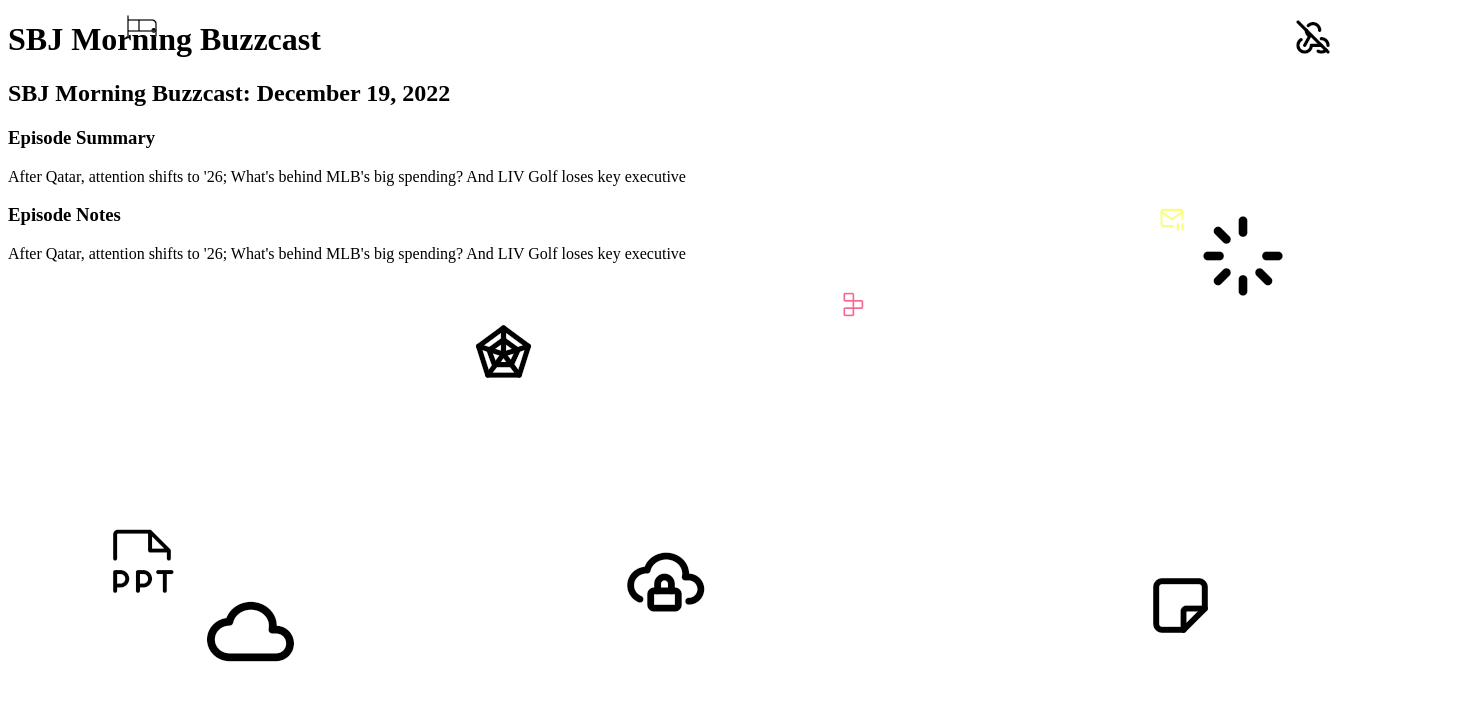 The width and height of the screenshot is (1468, 720). Describe the element at coordinates (1172, 218) in the screenshot. I see `pause email notifications` at that location.